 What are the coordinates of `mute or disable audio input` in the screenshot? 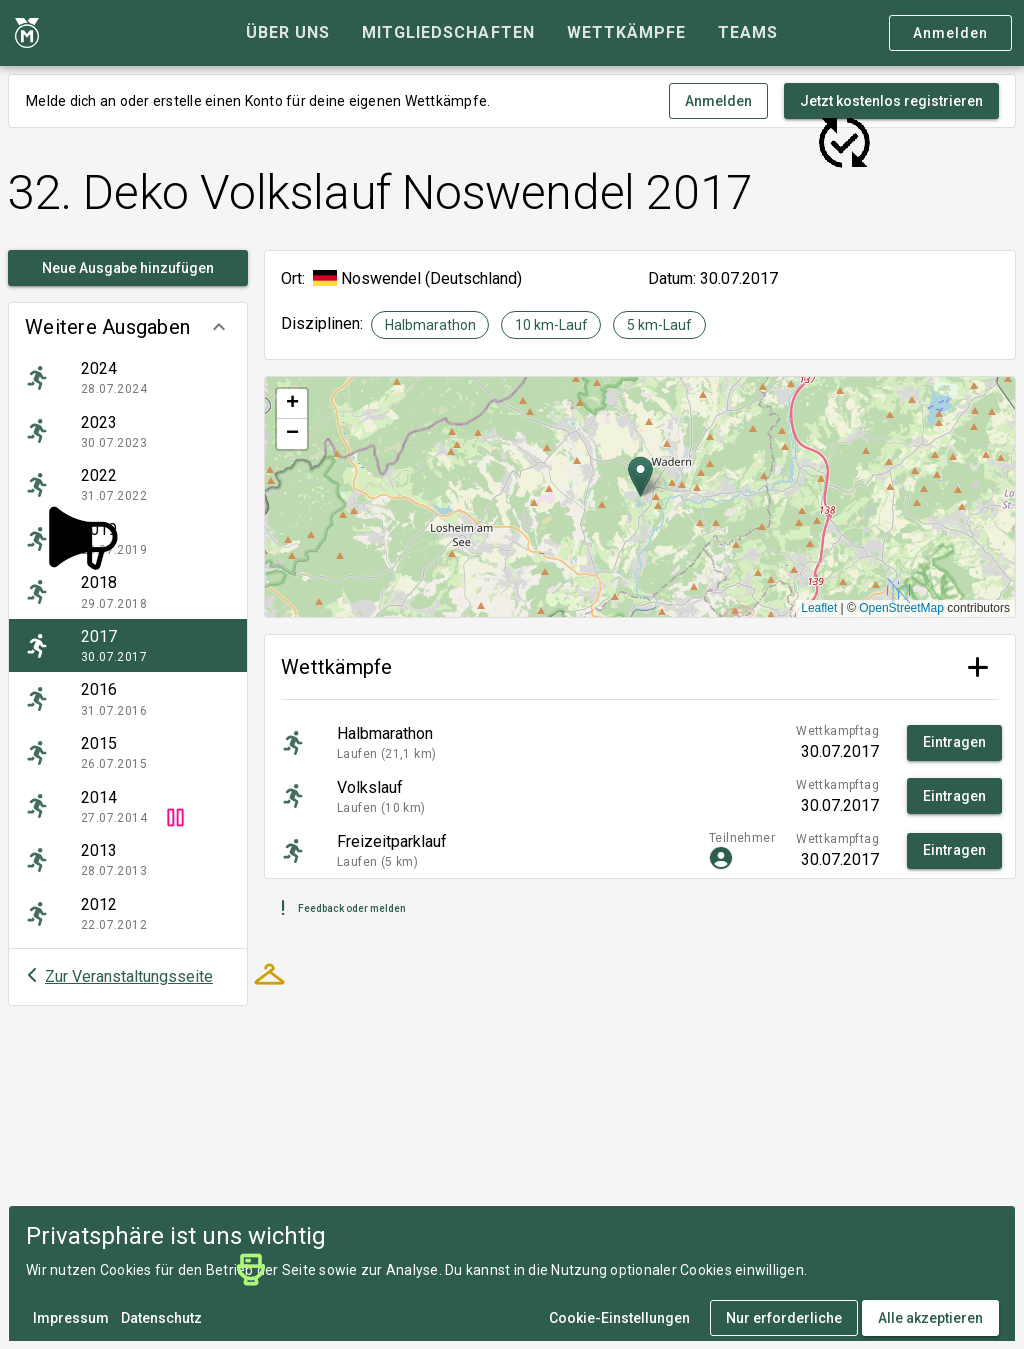 It's located at (898, 590).